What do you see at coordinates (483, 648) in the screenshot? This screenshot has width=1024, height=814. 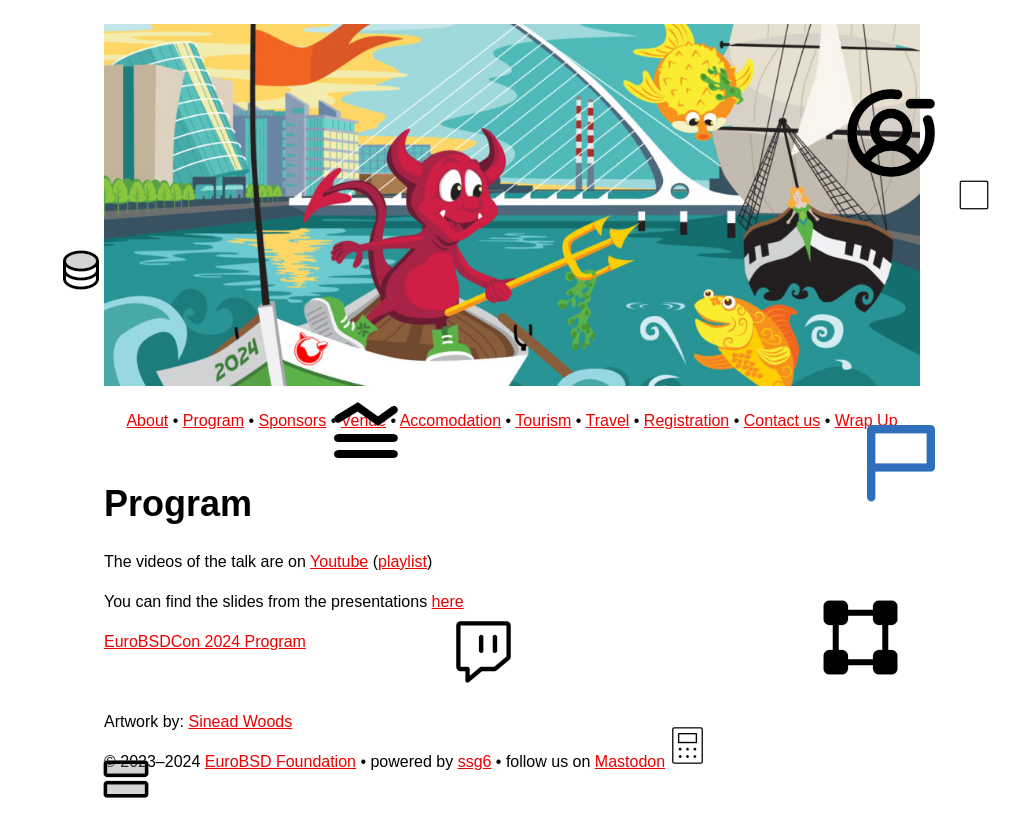 I see `open Twitch app` at bounding box center [483, 648].